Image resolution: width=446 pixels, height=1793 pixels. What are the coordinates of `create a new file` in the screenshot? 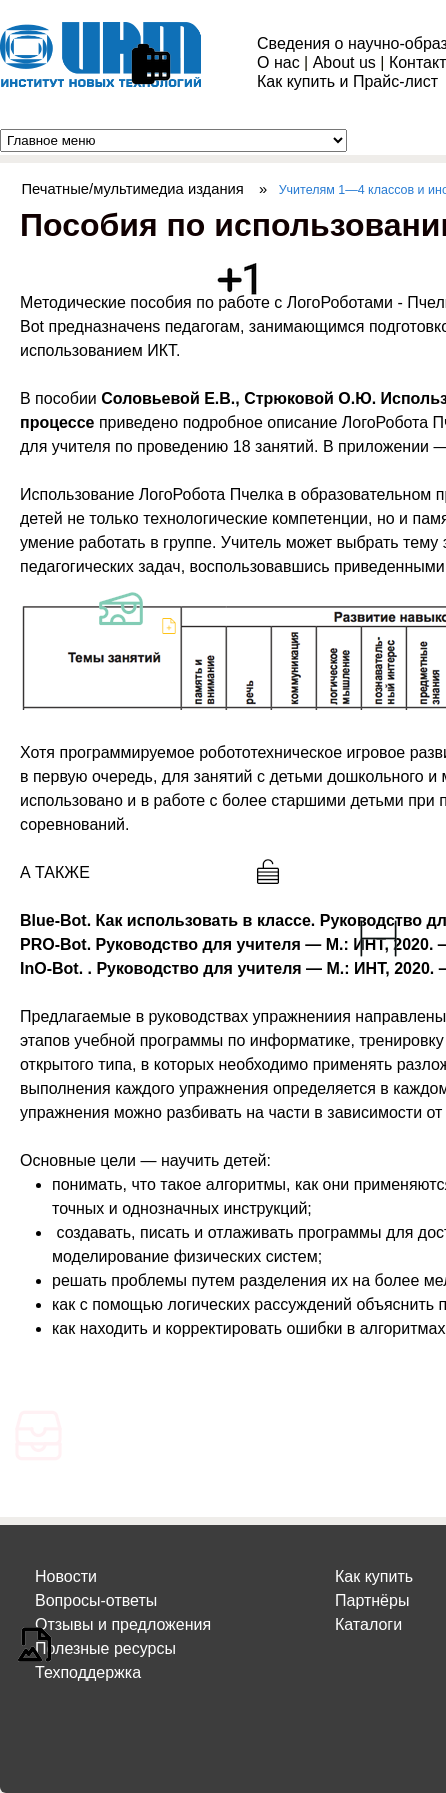 It's located at (169, 626).